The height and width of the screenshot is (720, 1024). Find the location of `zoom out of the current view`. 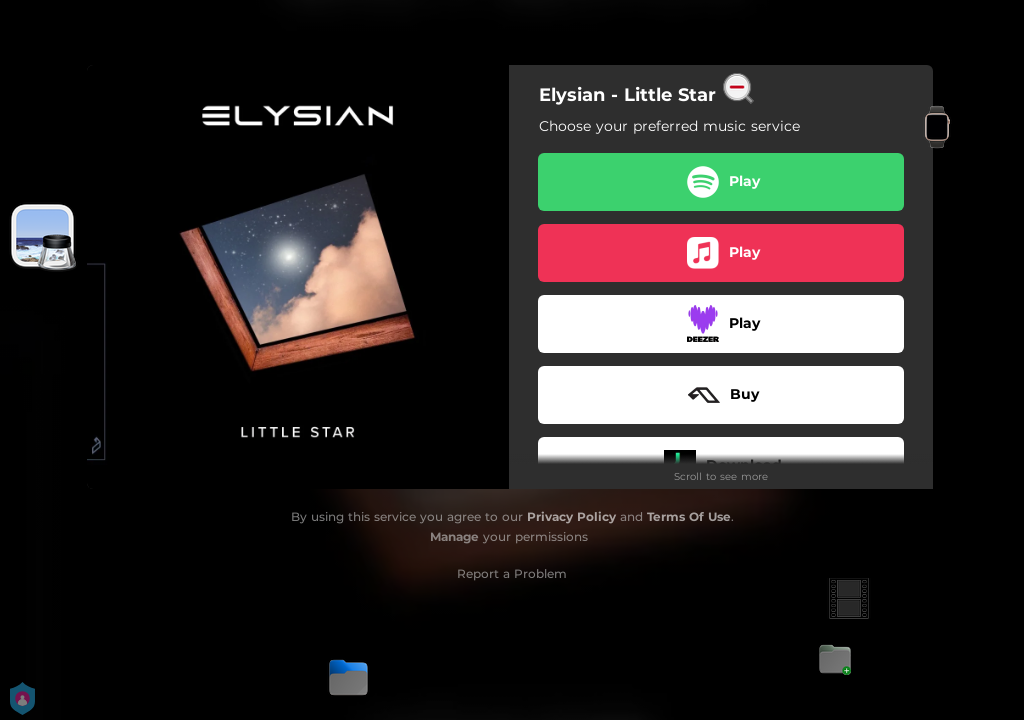

zoom out of the current view is located at coordinates (738, 88).